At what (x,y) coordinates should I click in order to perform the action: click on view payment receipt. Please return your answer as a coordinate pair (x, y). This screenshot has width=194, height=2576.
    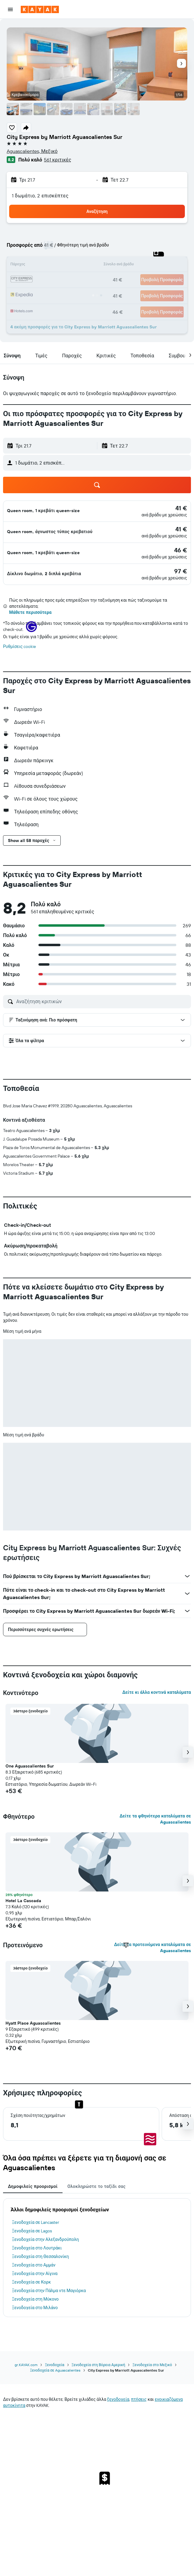
    Looking at the image, I should click on (105, 2478).